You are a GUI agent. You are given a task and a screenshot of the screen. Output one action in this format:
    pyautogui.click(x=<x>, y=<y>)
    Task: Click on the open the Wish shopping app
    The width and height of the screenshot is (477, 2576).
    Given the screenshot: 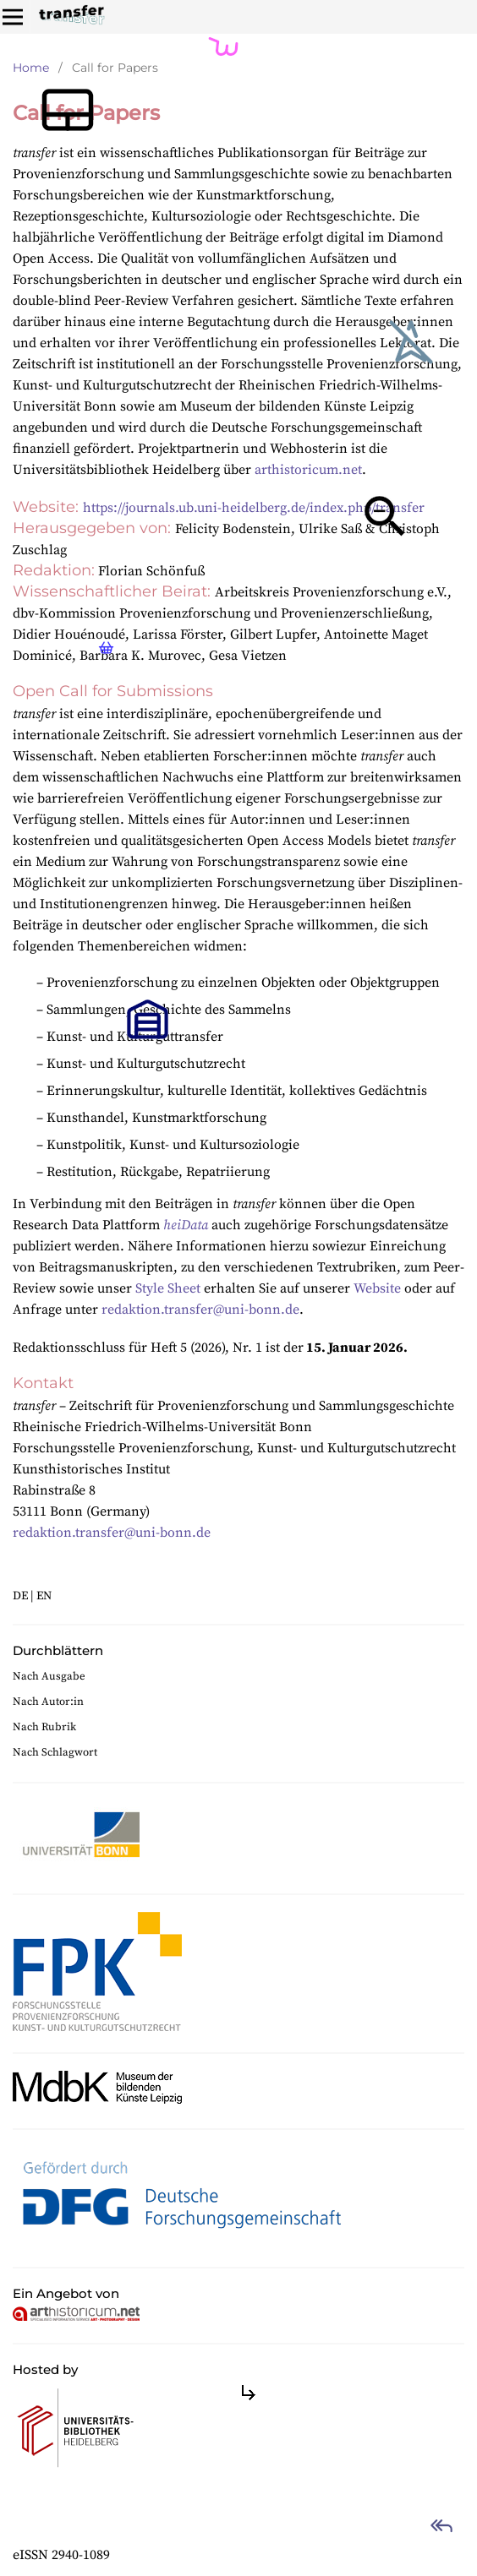 What is the action you would take?
    pyautogui.click(x=223, y=46)
    